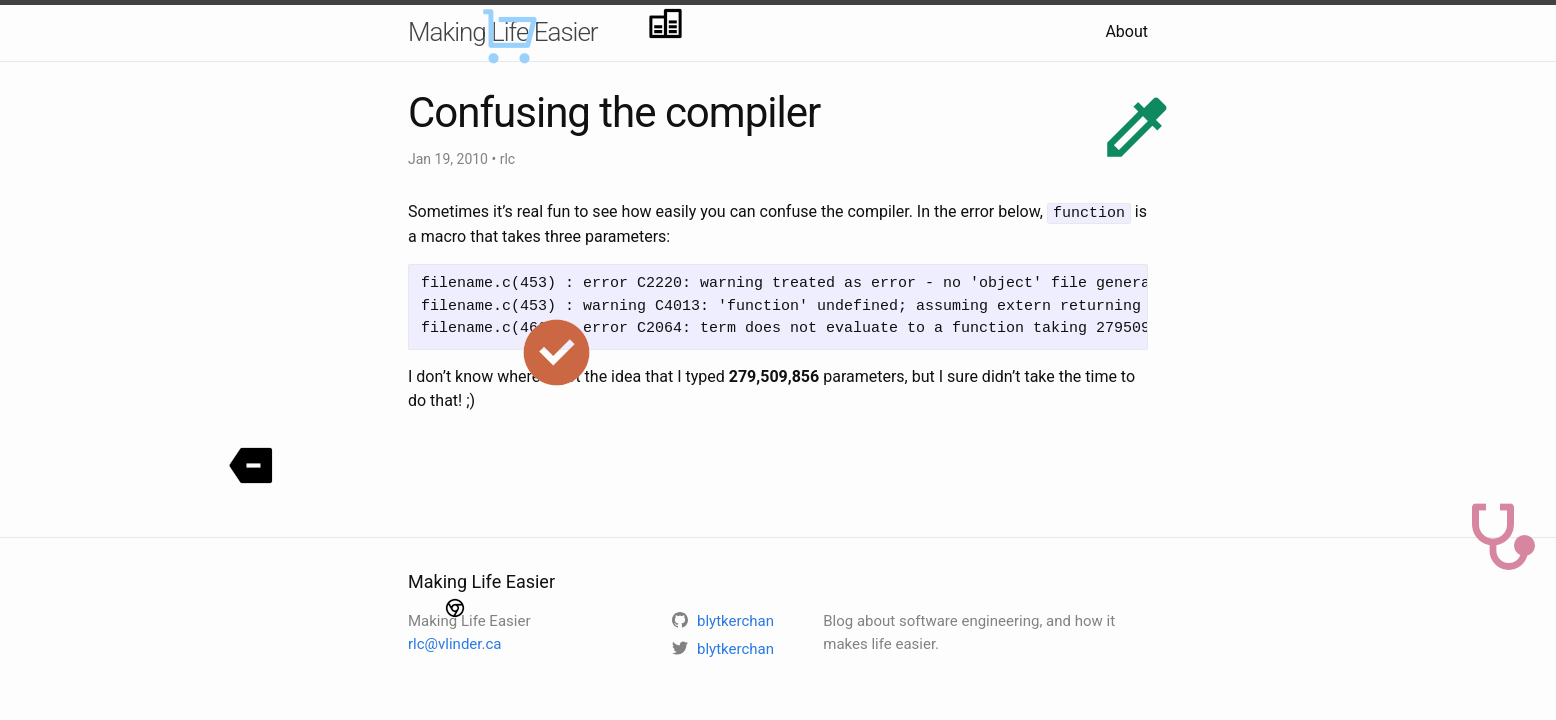 The height and width of the screenshot is (720, 1556). I want to click on view your shopping cart, so click(509, 35).